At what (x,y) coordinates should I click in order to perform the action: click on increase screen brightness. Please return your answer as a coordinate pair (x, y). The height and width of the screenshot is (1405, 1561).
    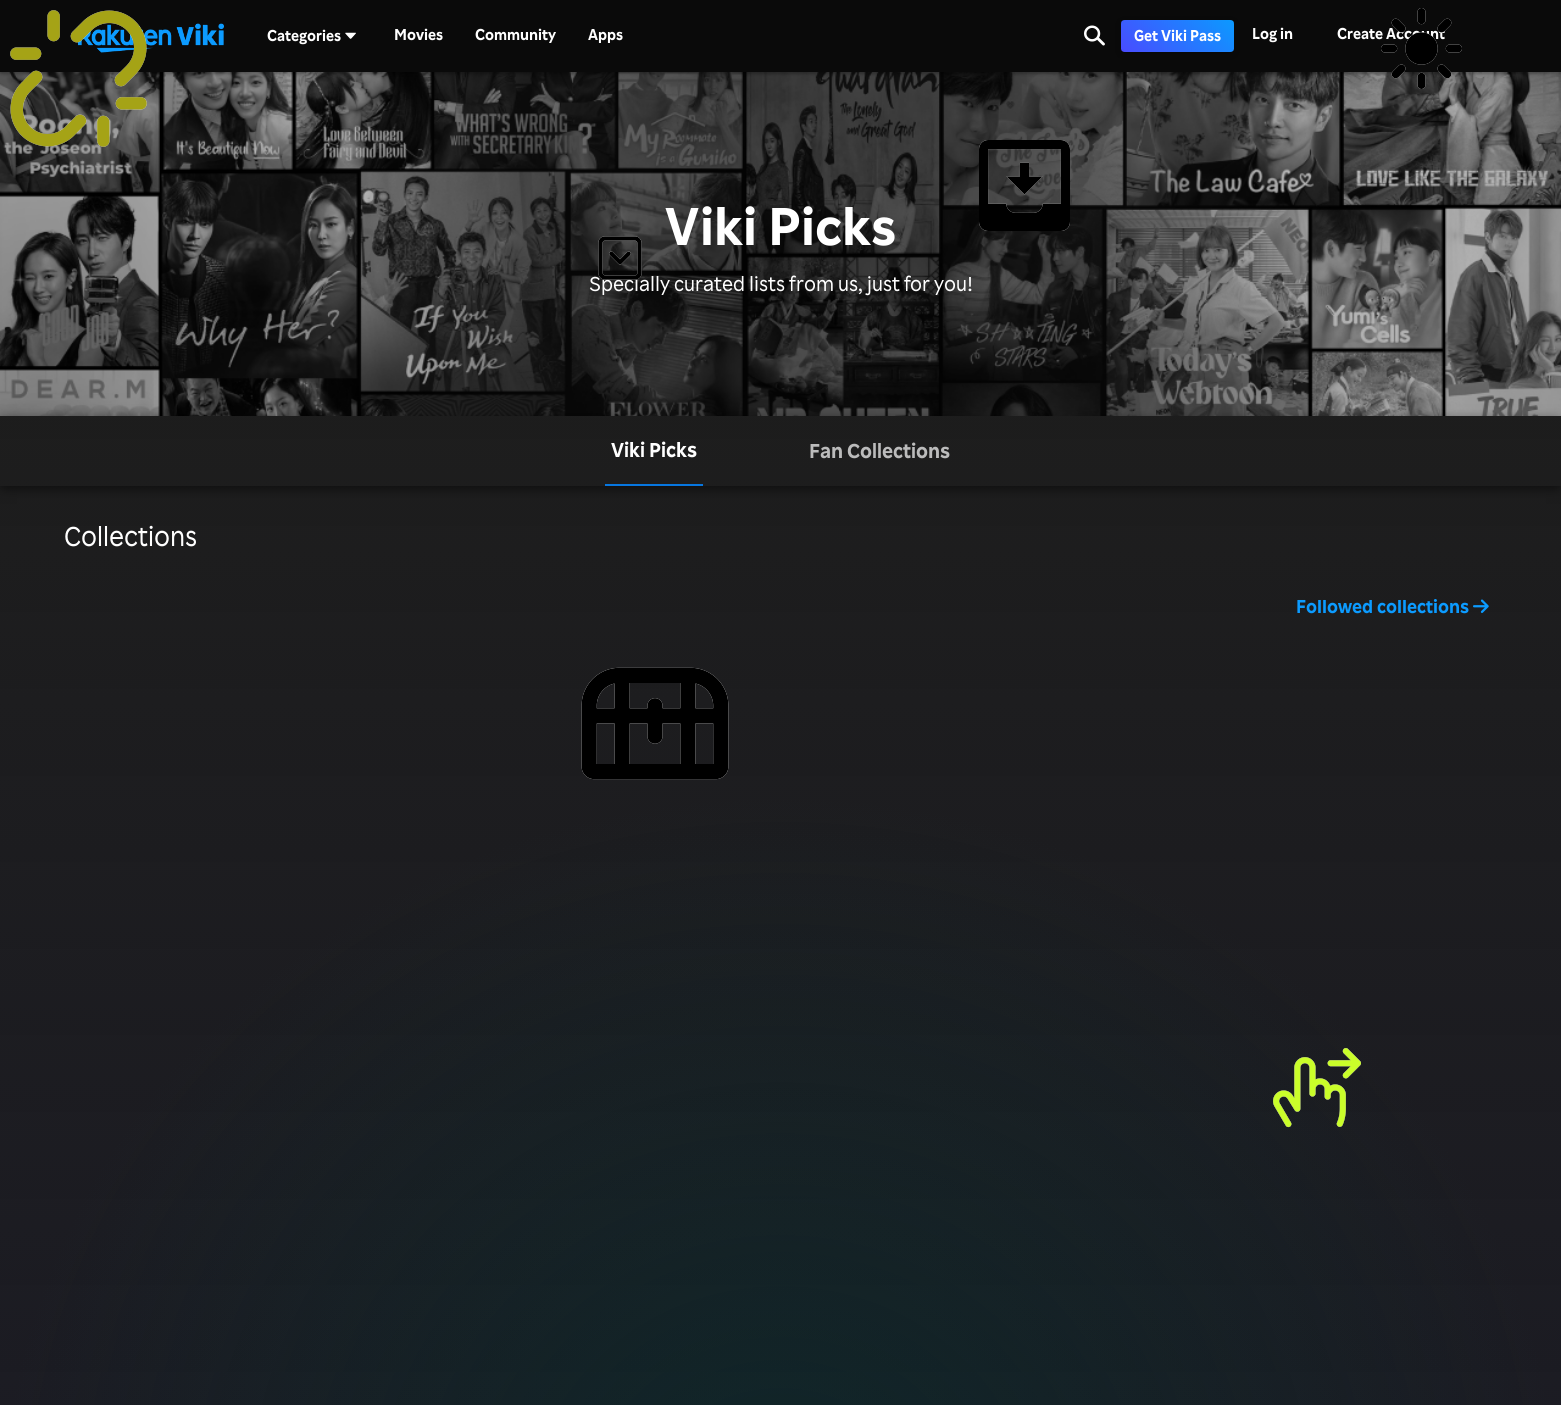
    Looking at the image, I should click on (1421, 48).